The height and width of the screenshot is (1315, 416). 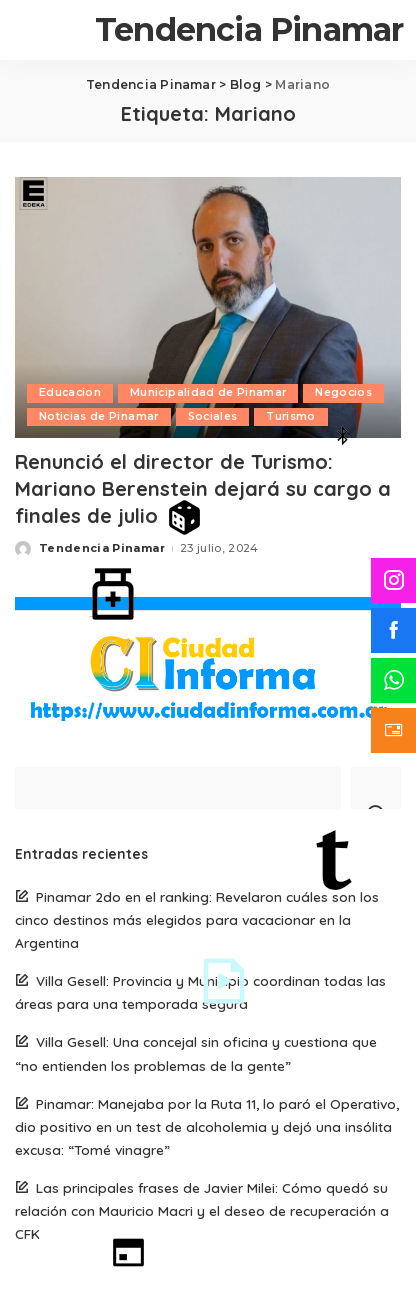 I want to click on bluetooth connectivity status, so click(x=342, y=435).